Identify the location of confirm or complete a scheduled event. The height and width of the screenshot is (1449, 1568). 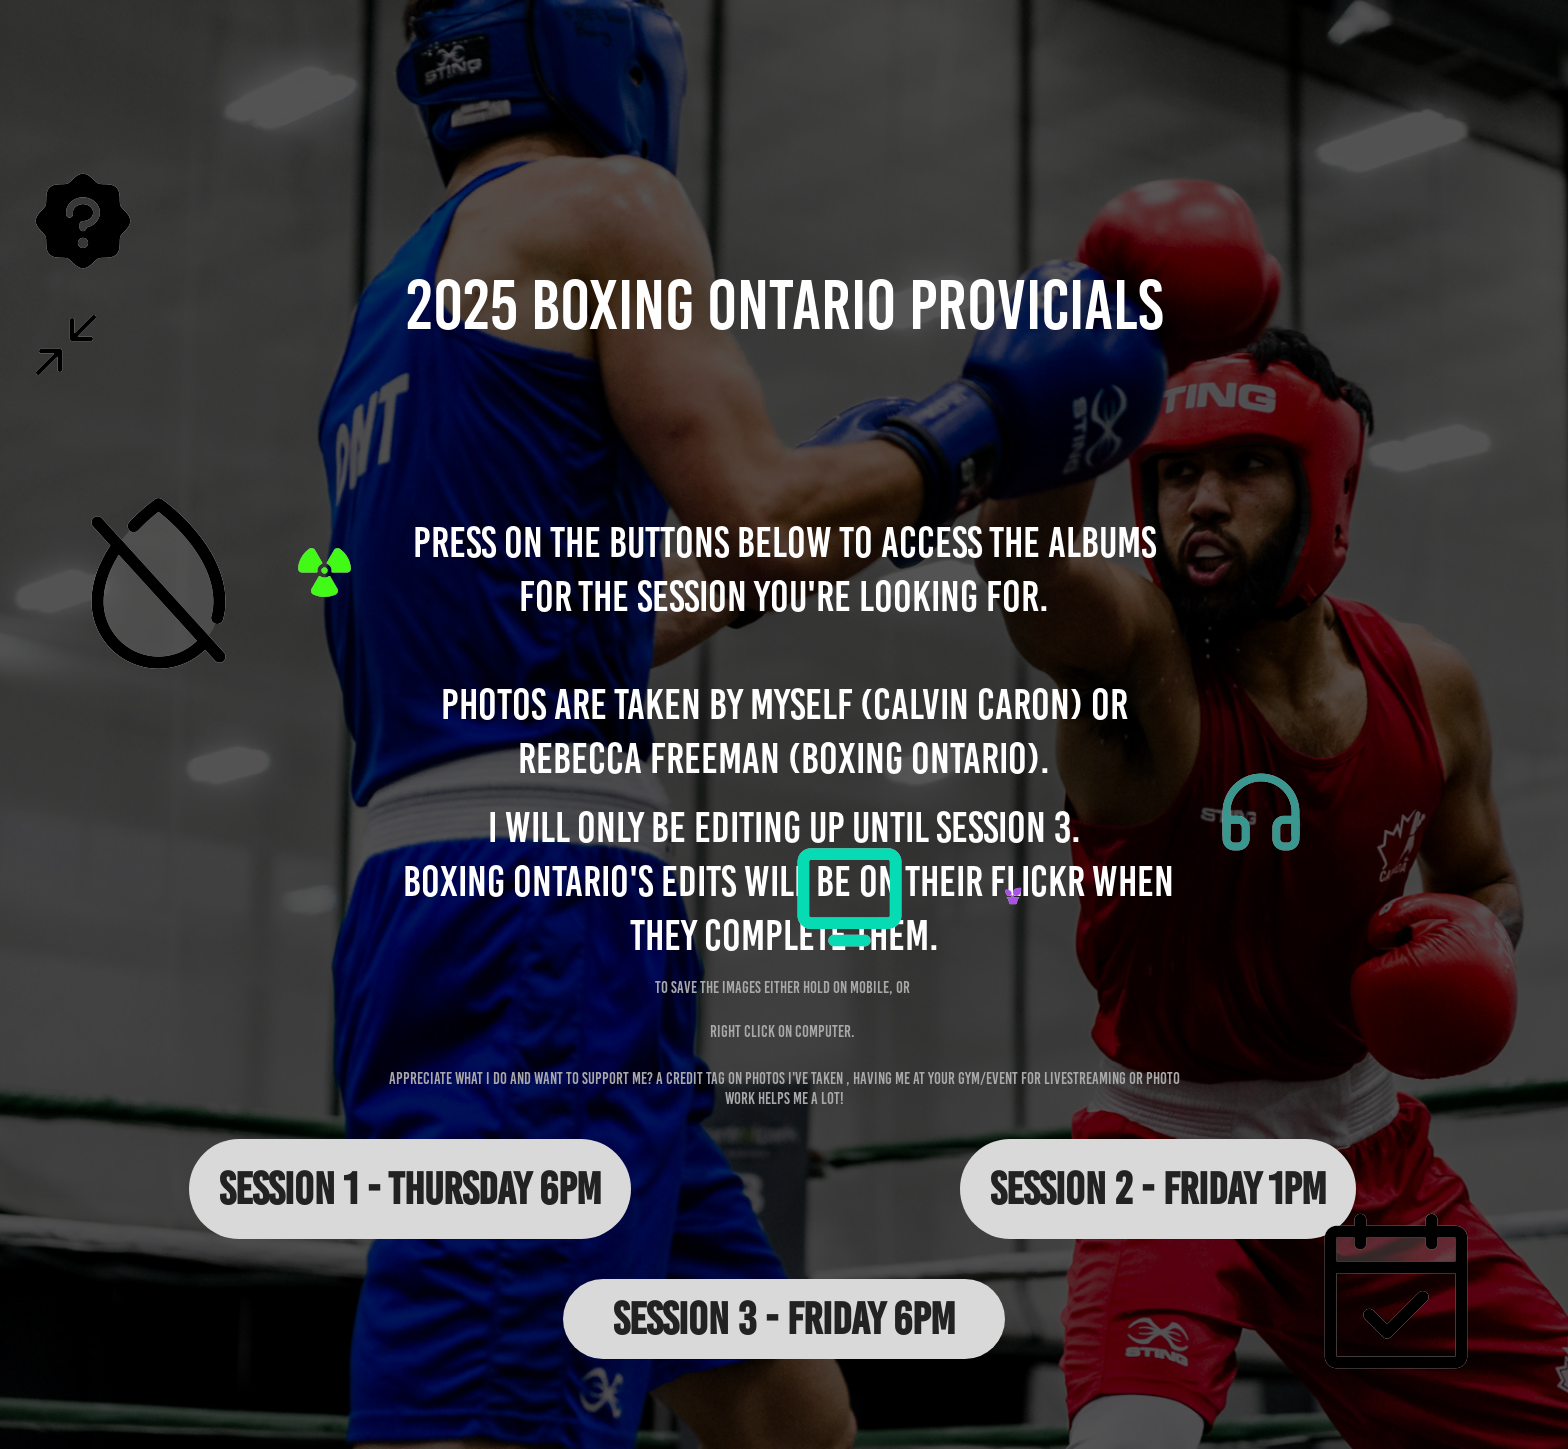
(1396, 1297).